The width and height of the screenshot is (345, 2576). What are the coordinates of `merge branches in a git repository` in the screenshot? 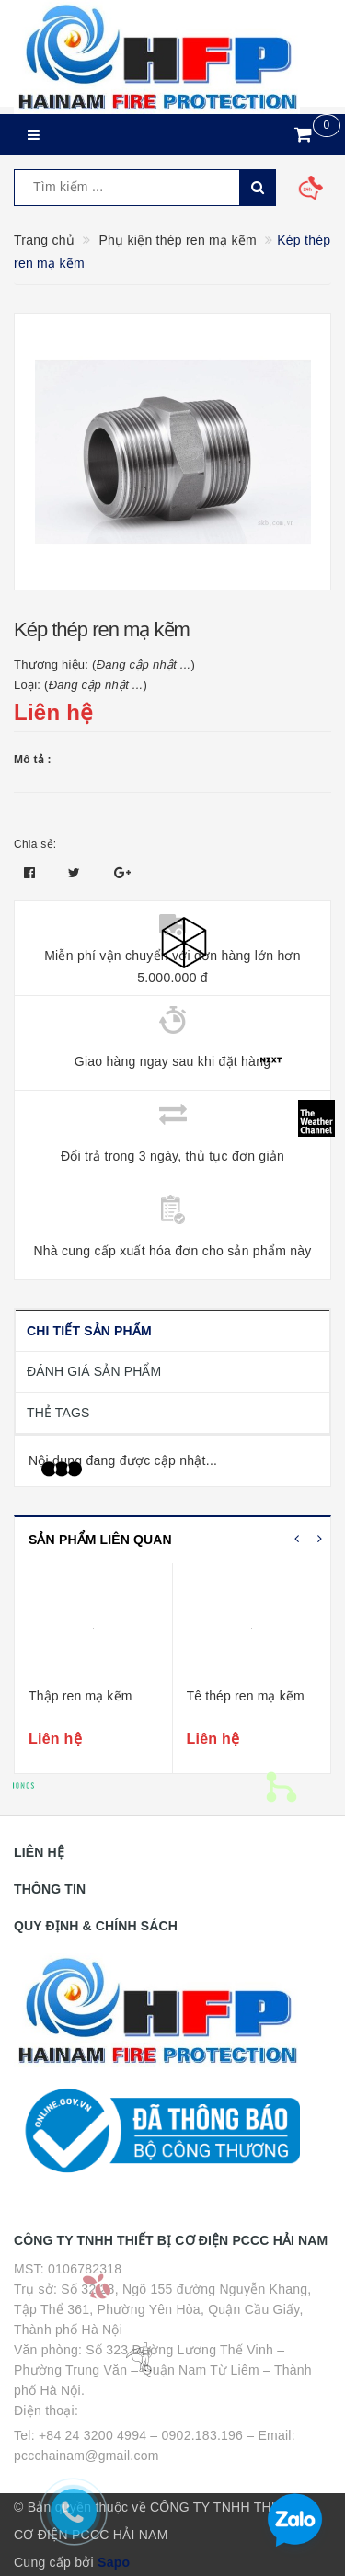 It's located at (282, 1787).